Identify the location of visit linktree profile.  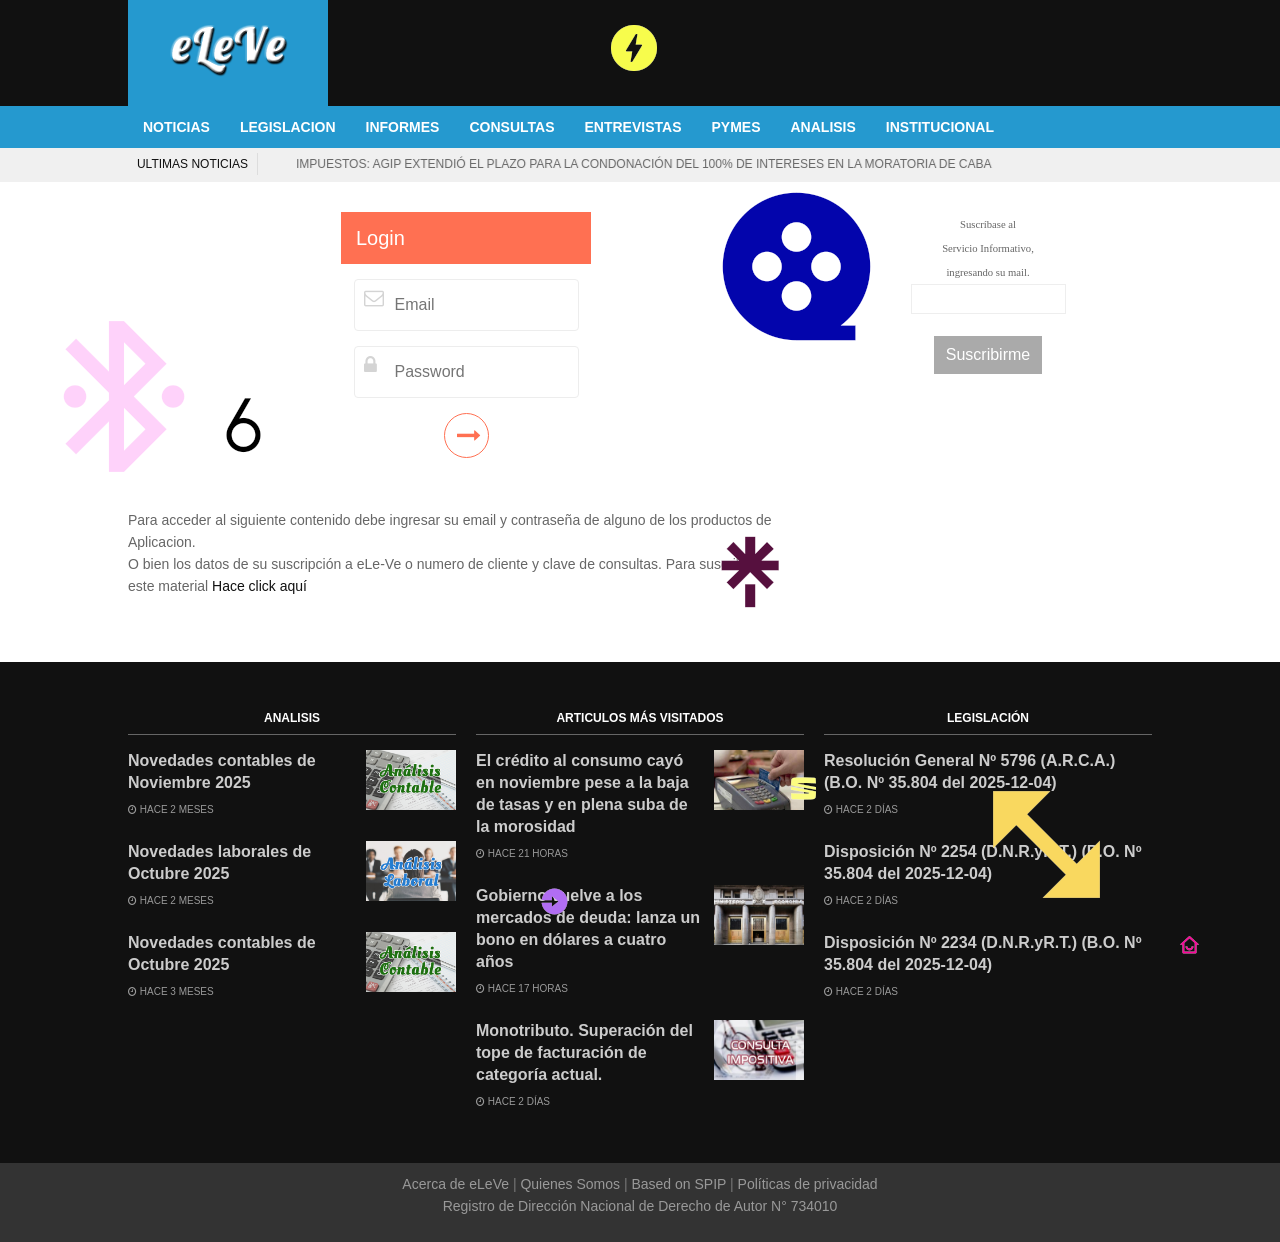
(748, 572).